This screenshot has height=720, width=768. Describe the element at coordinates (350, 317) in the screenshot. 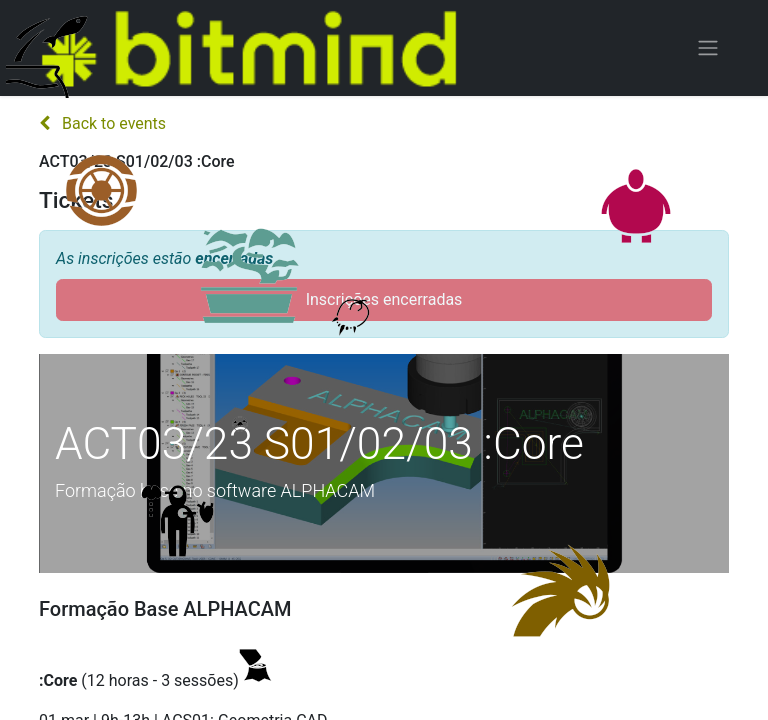

I see `equip a tribal or primitive accessory` at that location.